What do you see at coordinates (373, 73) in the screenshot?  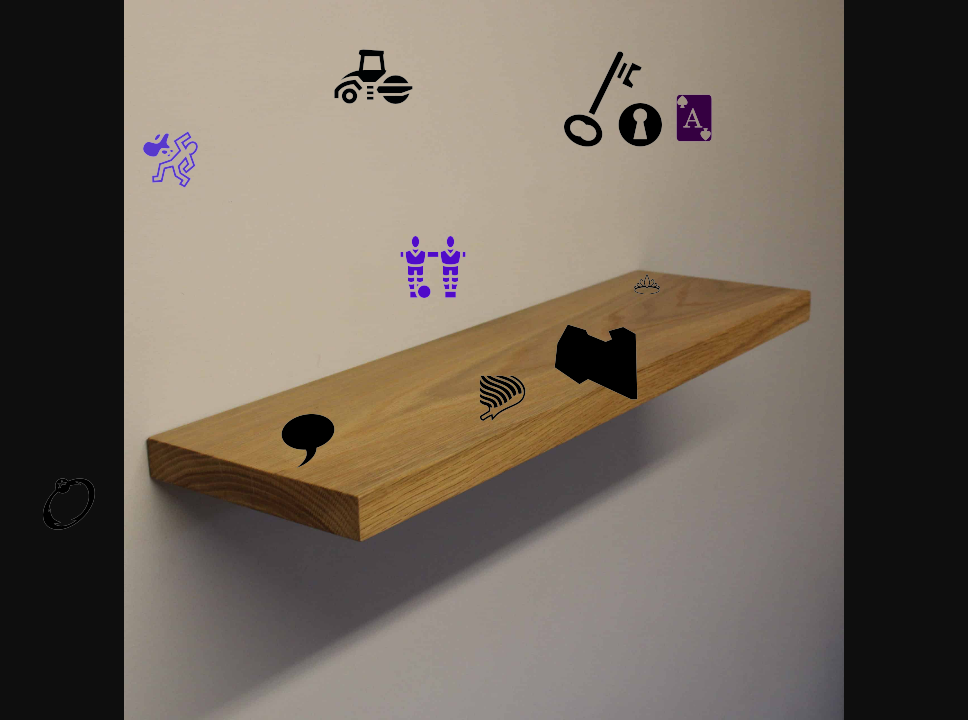 I see `construction or road building category` at bounding box center [373, 73].